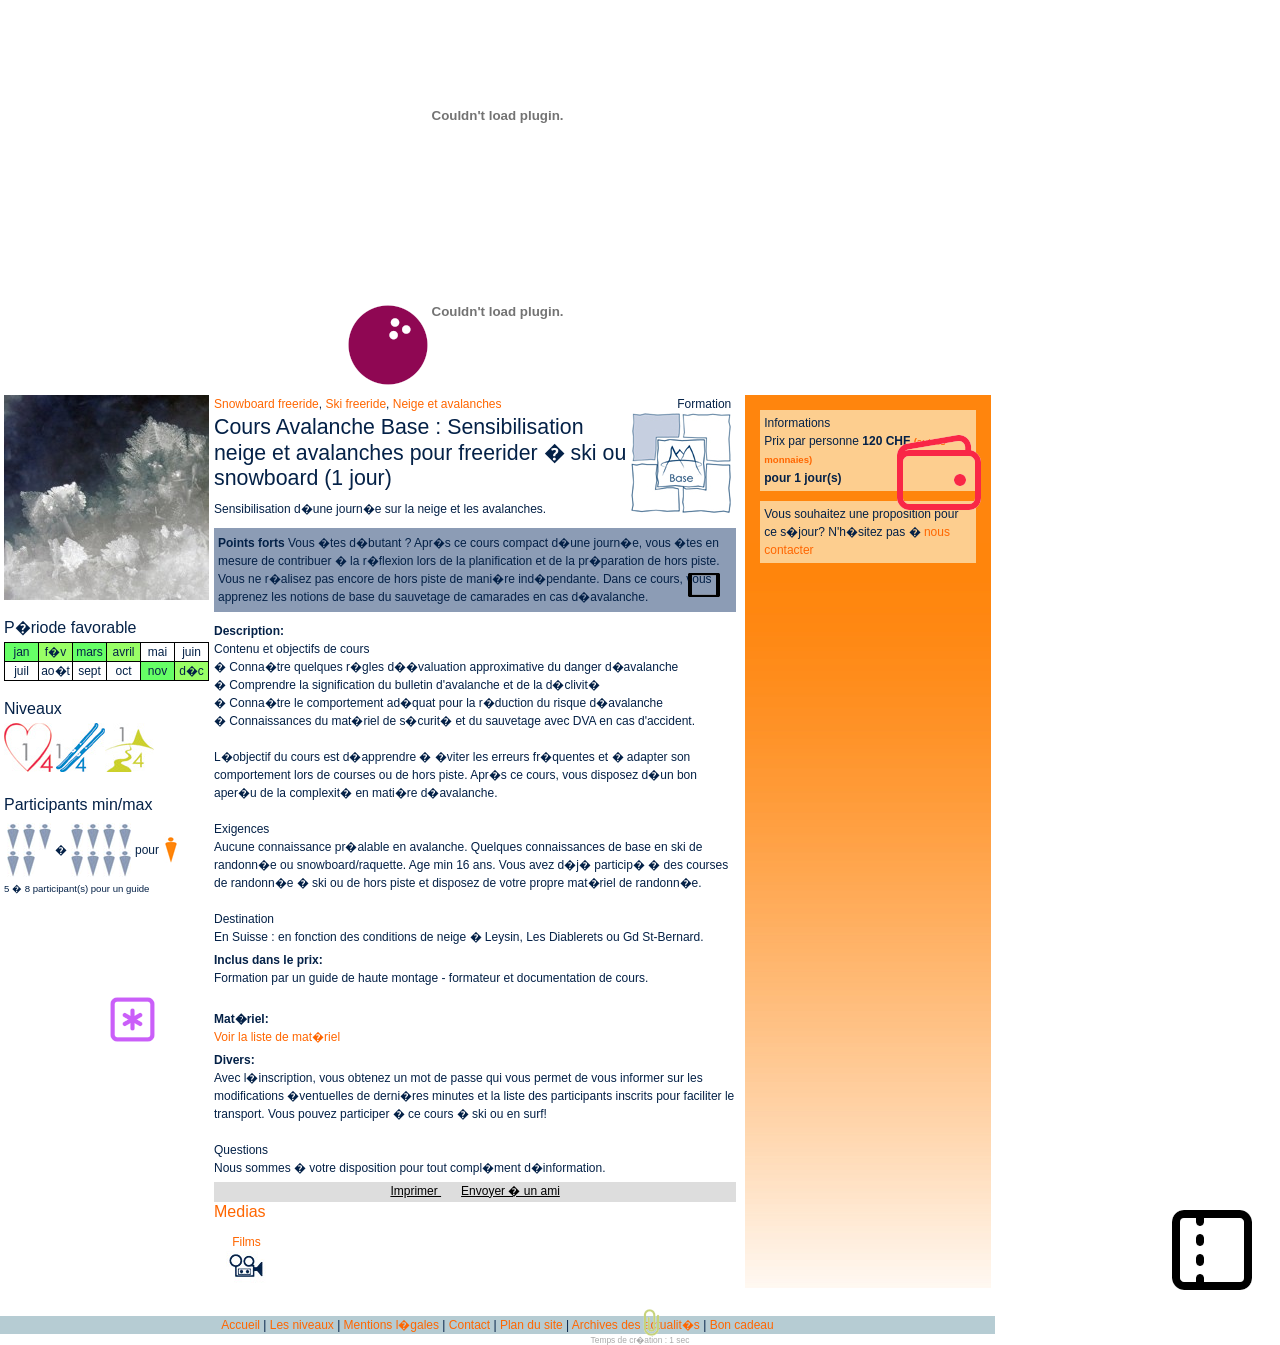 This screenshot has width=1280, height=1345. Describe the element at coordinates (1212, 1250) in the screenshot. I see `toggle left sidebar panel` at that location.